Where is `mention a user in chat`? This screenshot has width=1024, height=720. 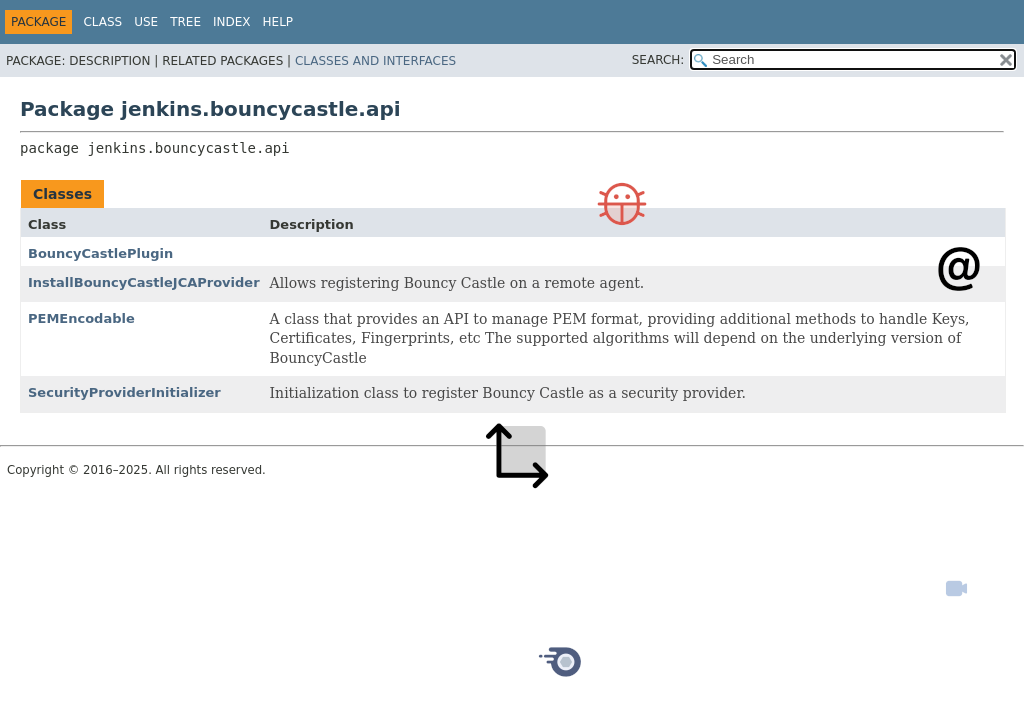 mention a user in chat is located at coordinates (959, 269).